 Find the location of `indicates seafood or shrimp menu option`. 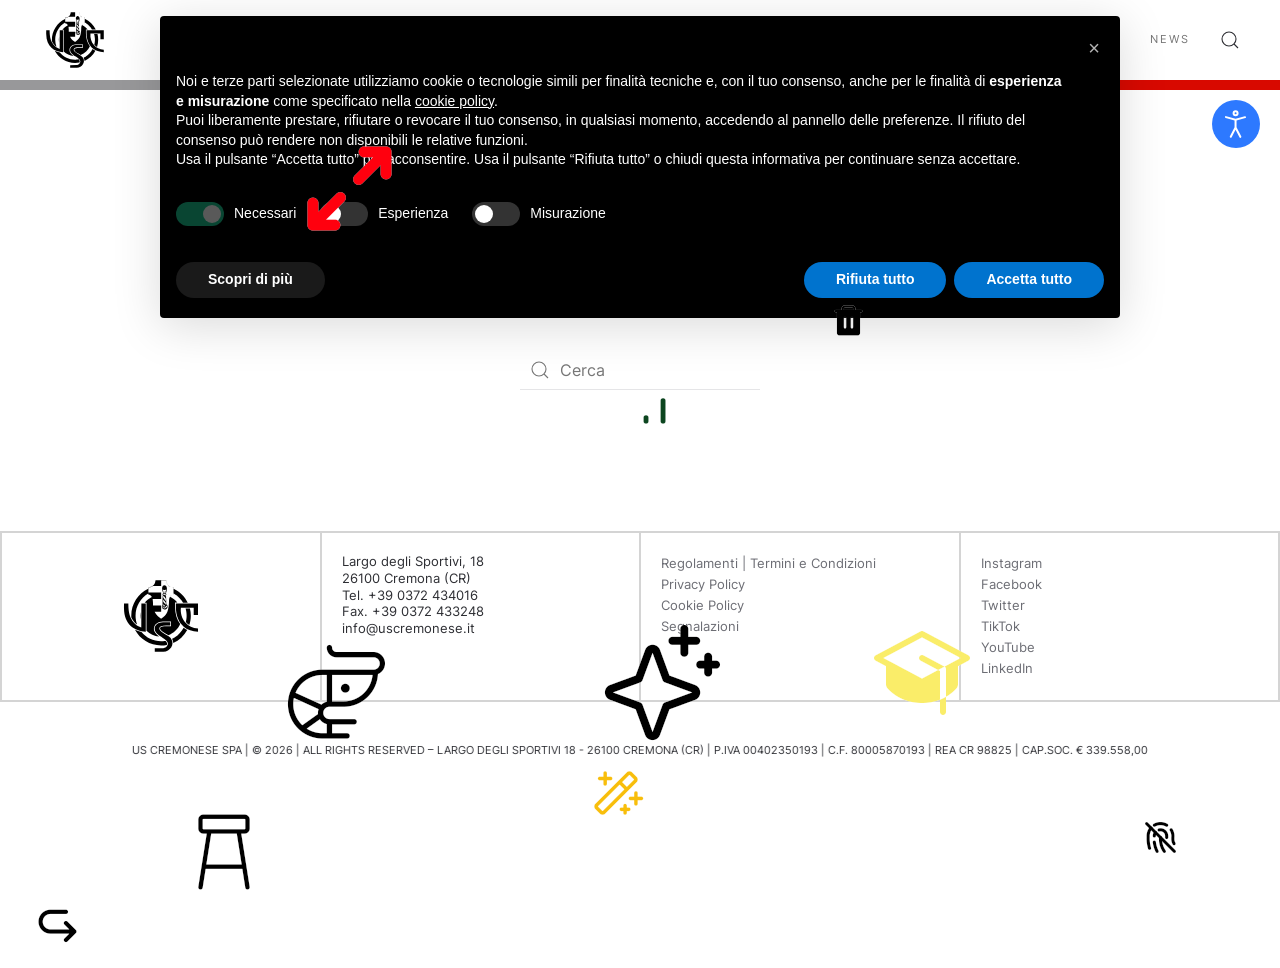

indicates seafood or shrimp menu option is located at coordinates (336, 693).